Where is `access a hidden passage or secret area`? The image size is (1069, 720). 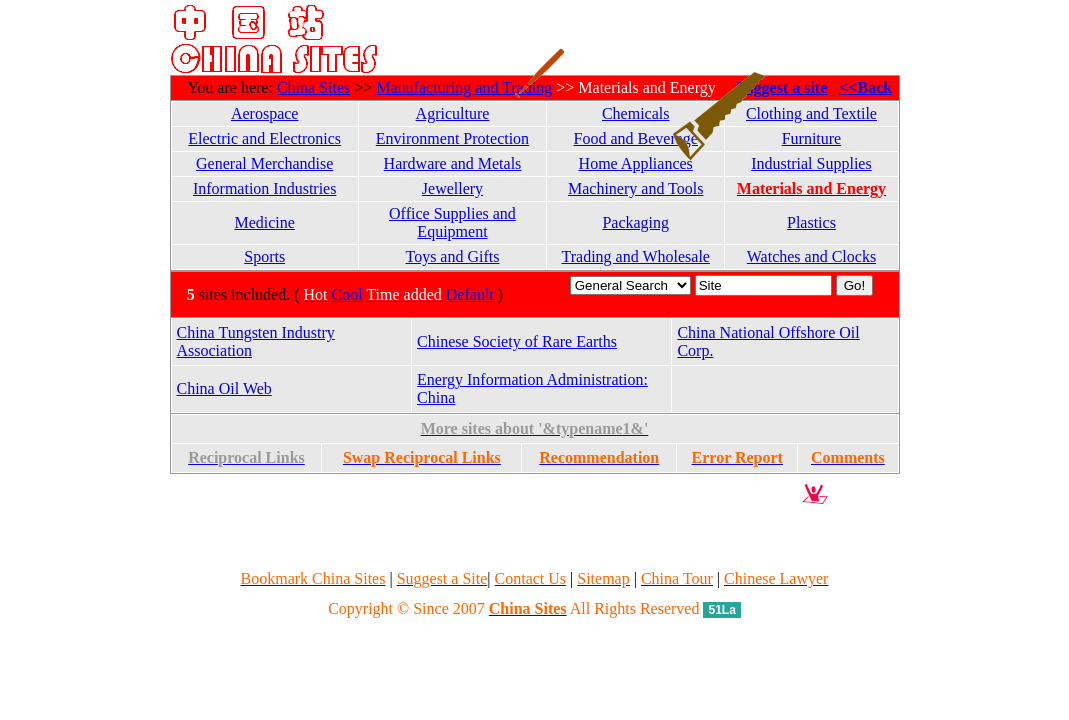 access a hidden passage or secret area is located at coordinates (815, 494).